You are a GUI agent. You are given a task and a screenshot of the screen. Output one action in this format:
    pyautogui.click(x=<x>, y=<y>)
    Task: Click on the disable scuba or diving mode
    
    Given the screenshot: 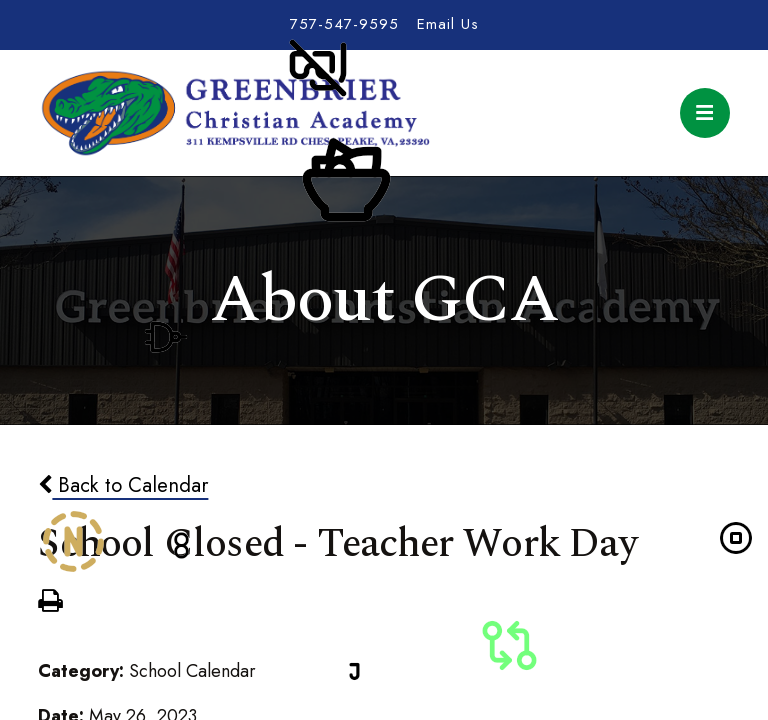 What is the action you would take?
    pyautogui.click(x=318, y=68)
    